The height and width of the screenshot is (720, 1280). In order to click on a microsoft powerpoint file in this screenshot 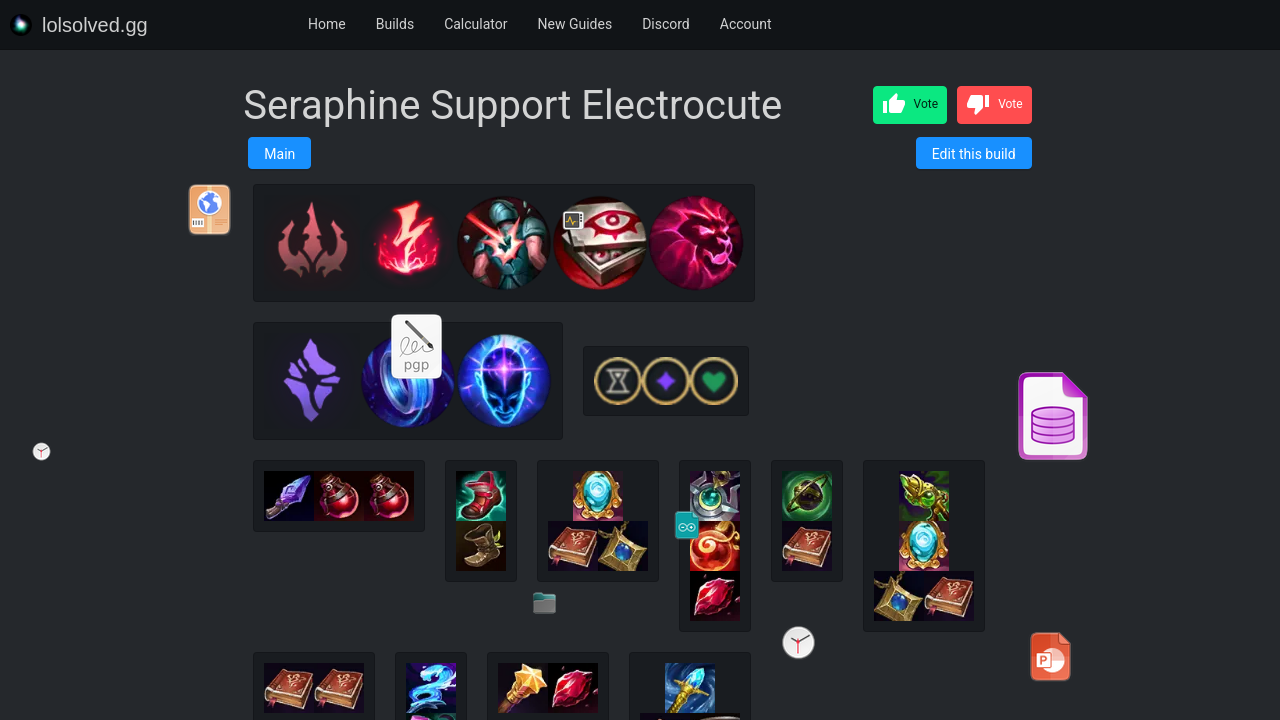, I will do `click(1050, 656)`.